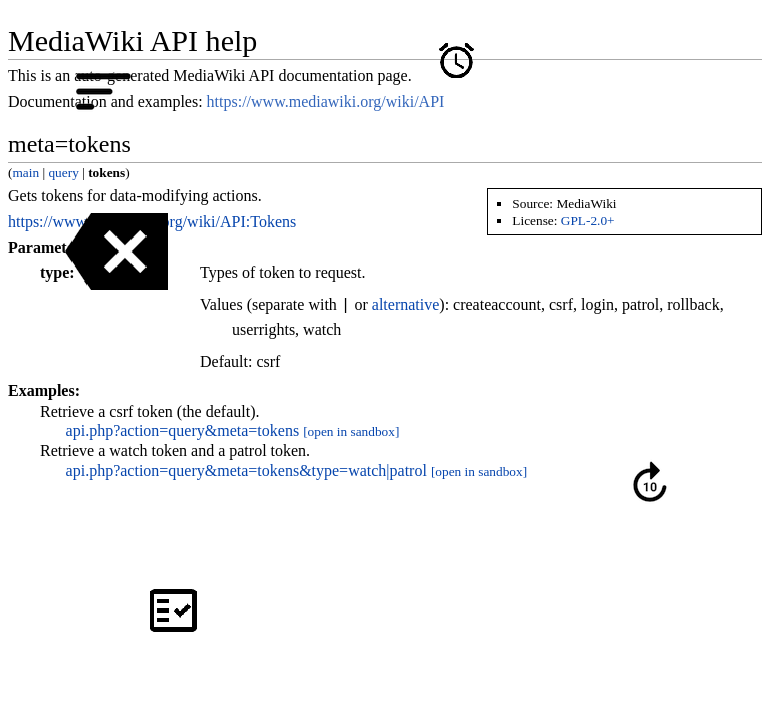 This screenshot has width=770, height=720. What do you see at coordinates (456, 60) in the screenshot?
I see `set or view alarms` at bounding box center [456, 60].